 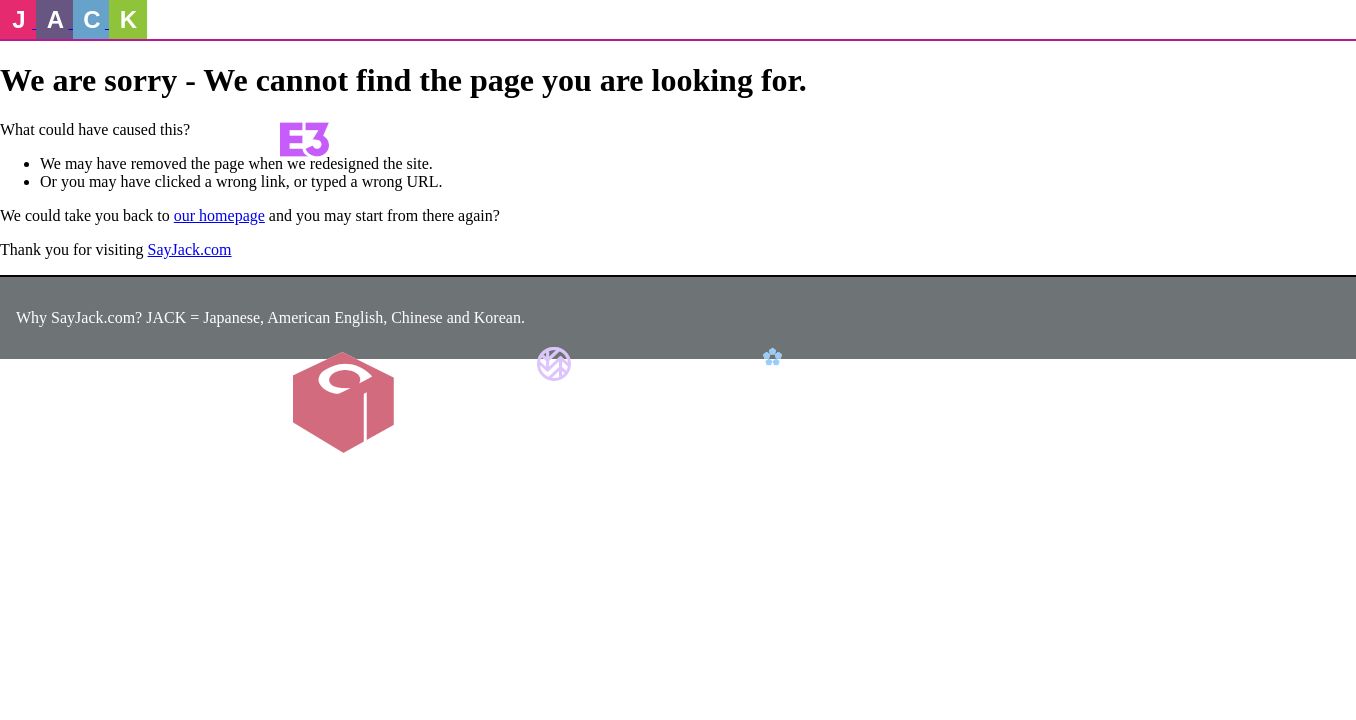 What do you see at coordinates (343, 402) in the screenshot?
I see `conan c/c++ package manager logo` at bounding box center [343, 402].